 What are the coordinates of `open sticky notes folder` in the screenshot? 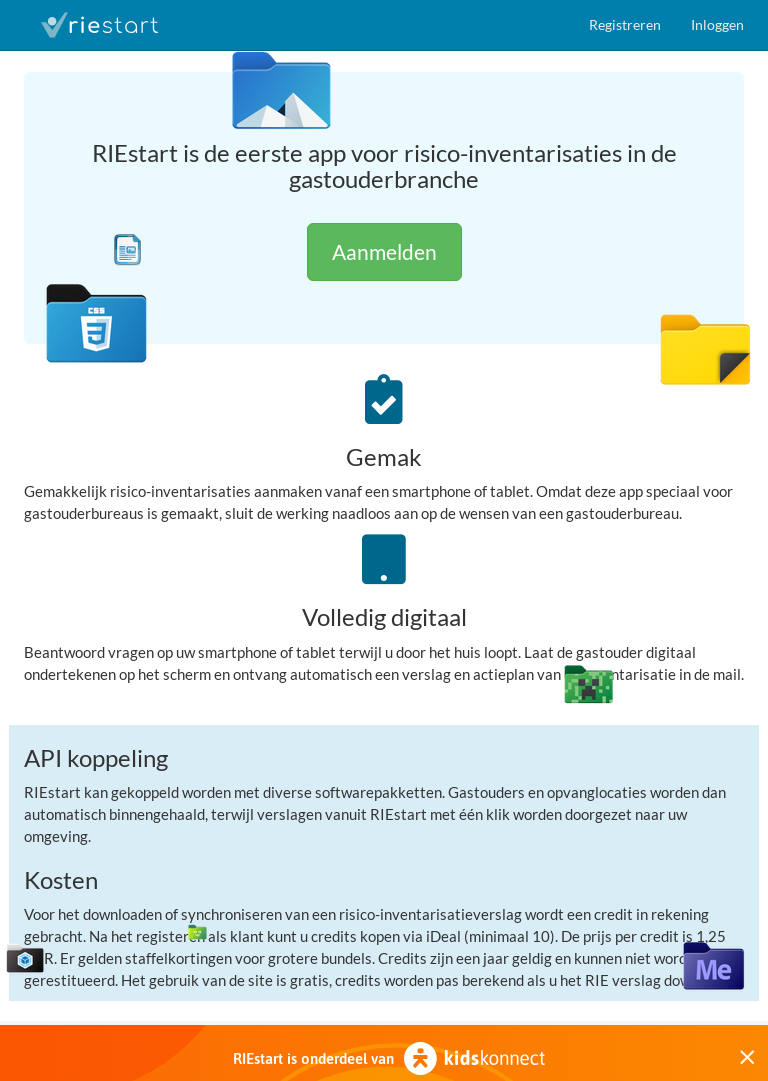 It's located at (705, 352).